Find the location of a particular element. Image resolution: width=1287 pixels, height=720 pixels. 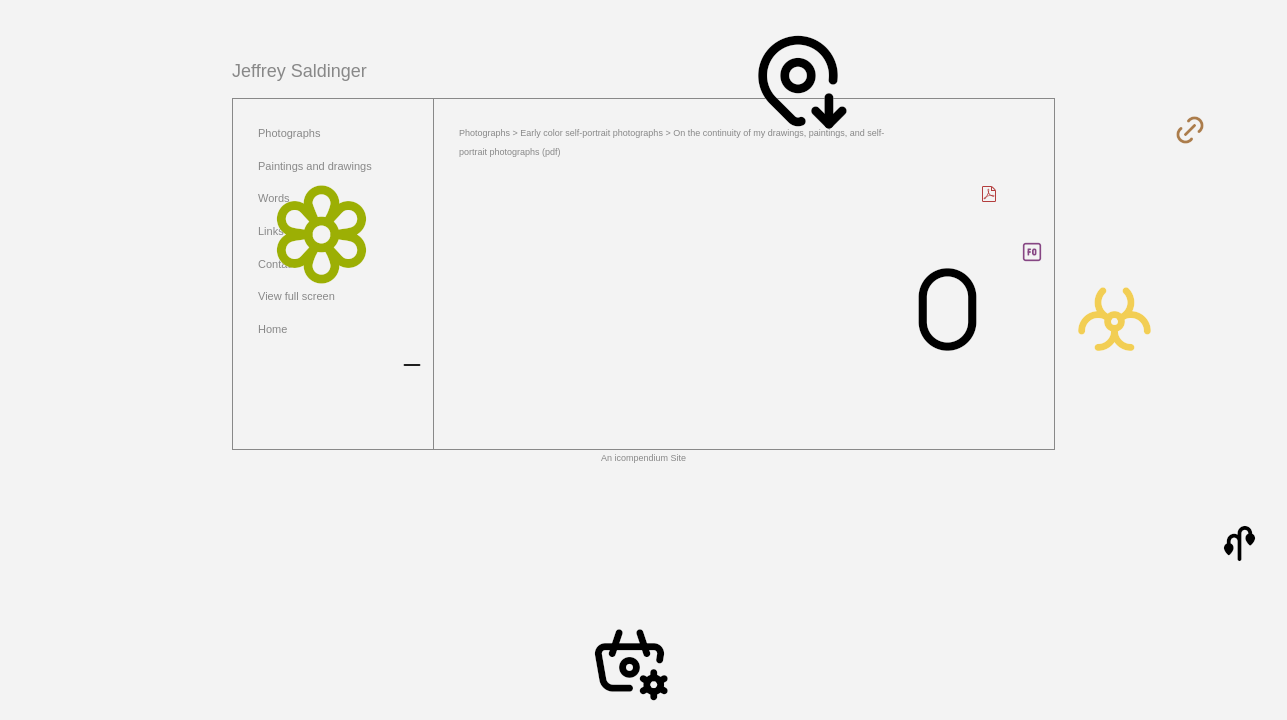

access medication or pharmacy features is located at coordinates (947, 309).